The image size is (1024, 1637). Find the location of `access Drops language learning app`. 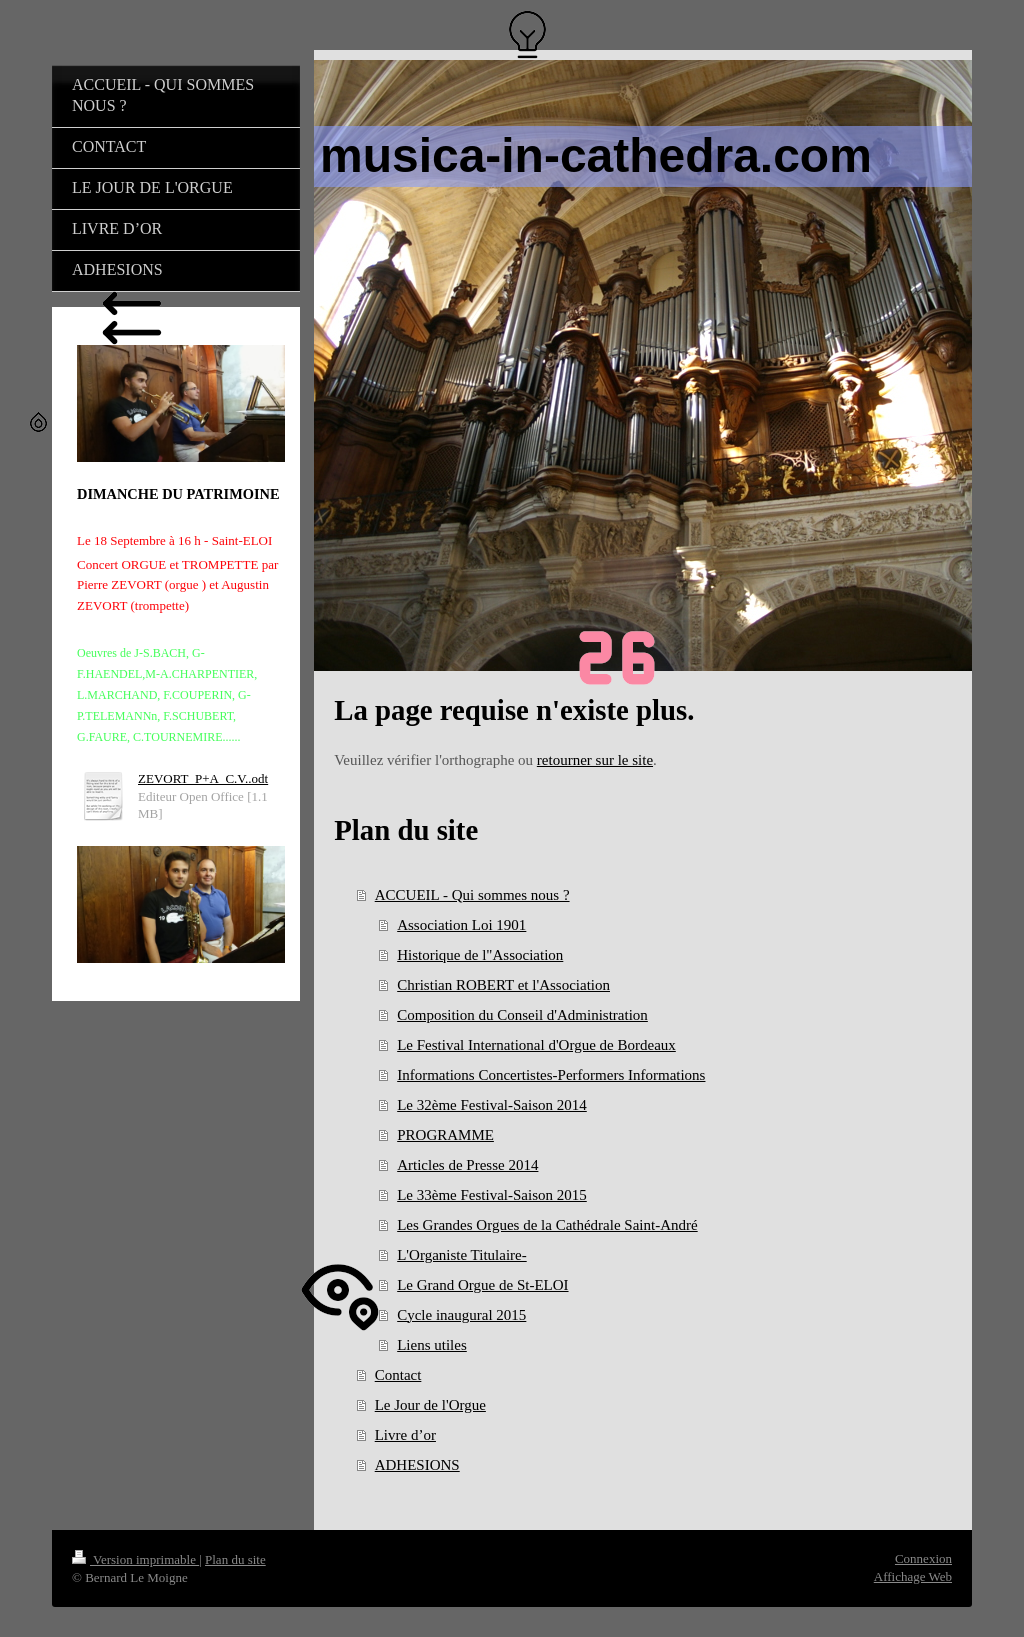

access Drops language learning app is located at coordinates (38, 422).